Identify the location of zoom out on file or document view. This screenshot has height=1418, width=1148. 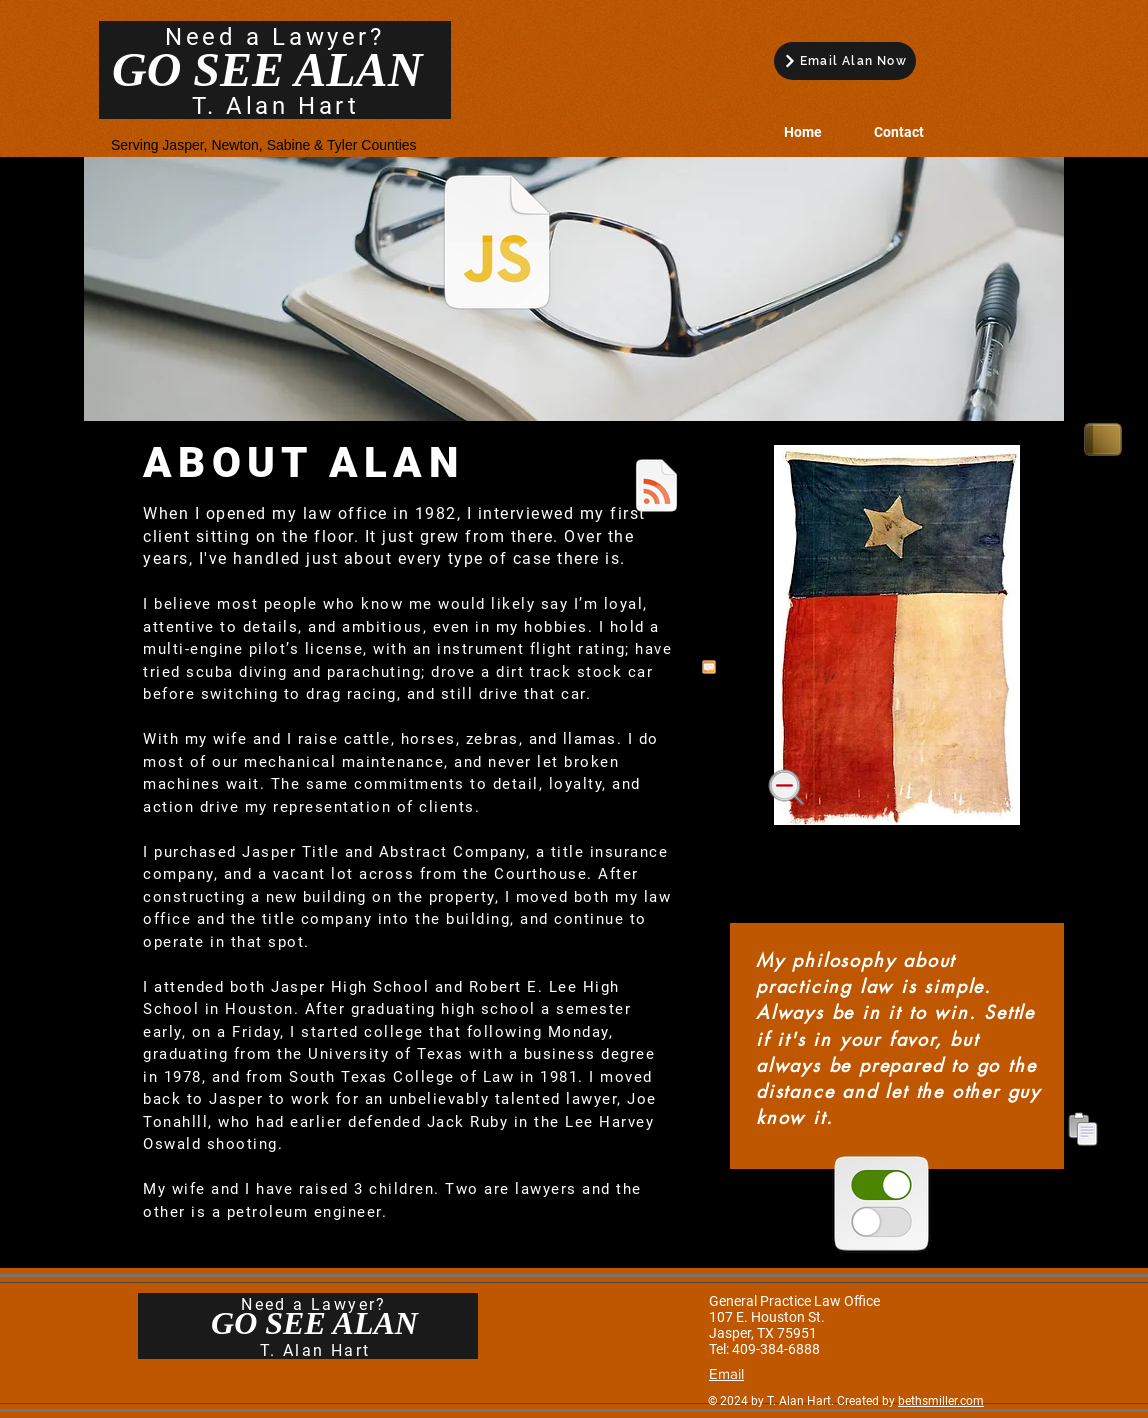
(786, 787).